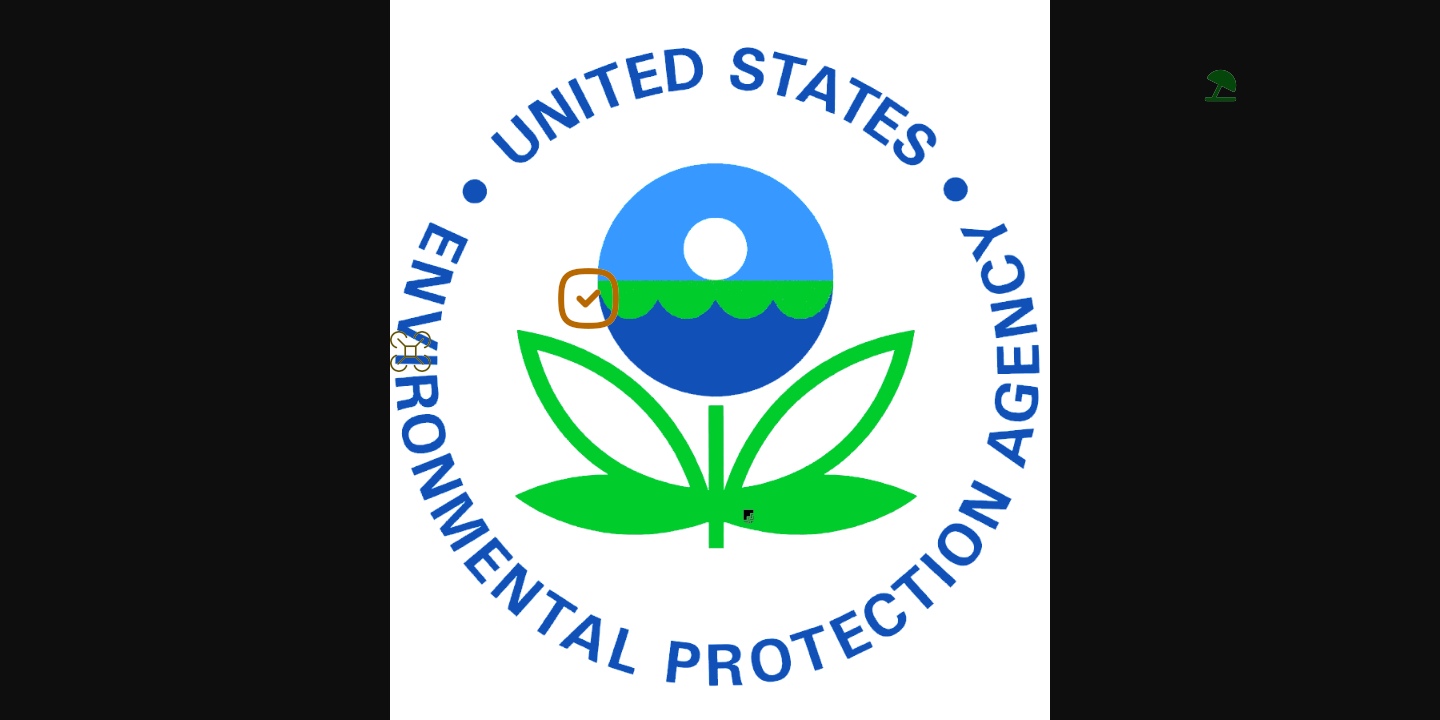 This screenshot has height=720, width=1440. I want to click on firstdraft logo, so click(748, 516).